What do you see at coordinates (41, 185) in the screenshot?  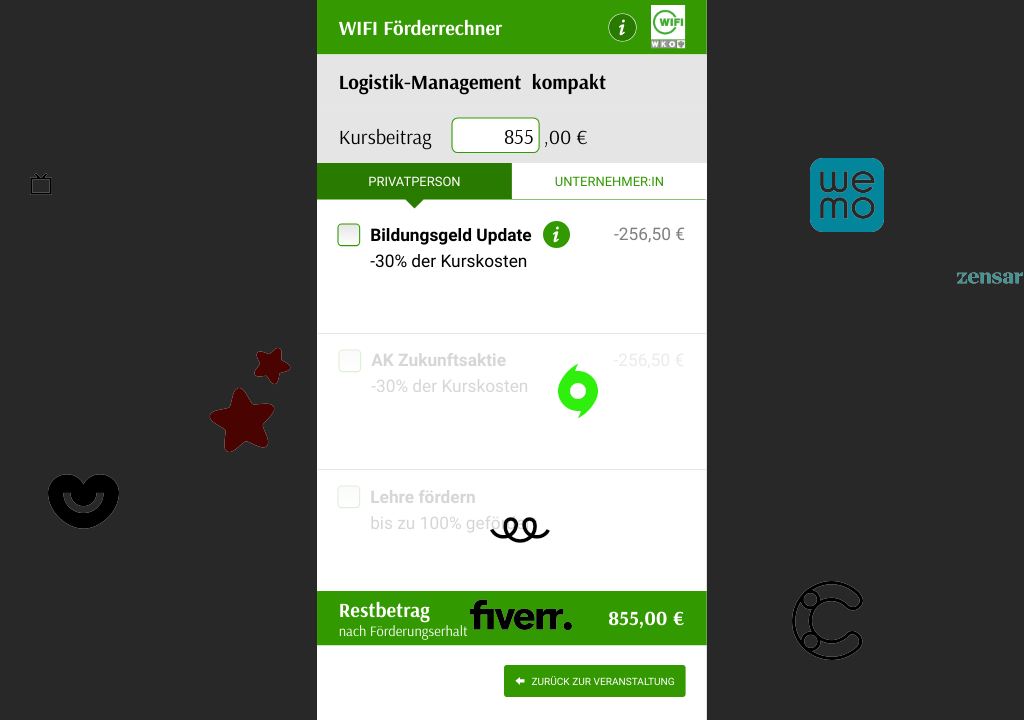 I see `access TV or video streaming features` at bounding box center [41, 185].